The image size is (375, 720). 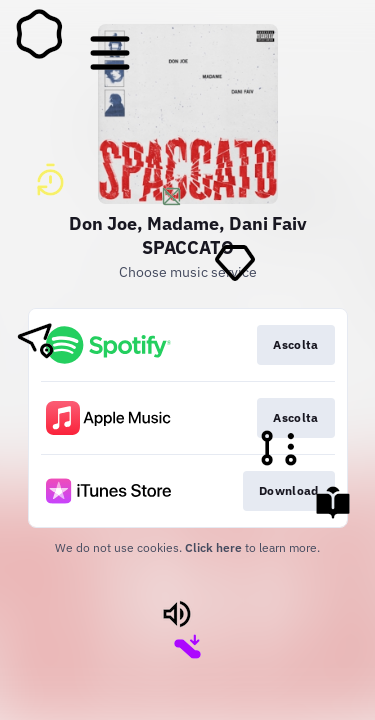 I want to click on increase or unmute audio volume, so click(x=177, y=614).